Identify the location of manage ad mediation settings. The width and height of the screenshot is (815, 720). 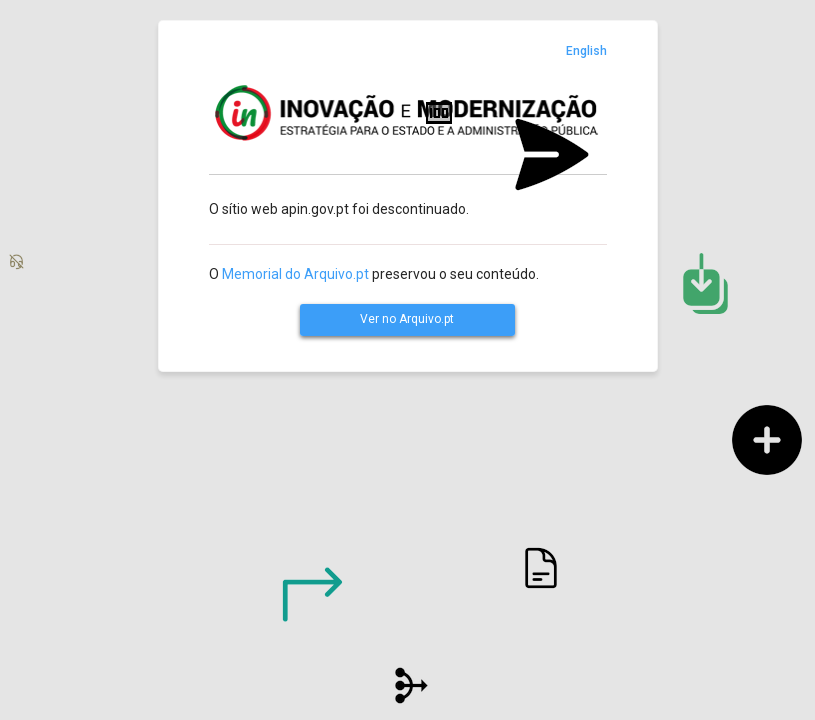
(411, 685).